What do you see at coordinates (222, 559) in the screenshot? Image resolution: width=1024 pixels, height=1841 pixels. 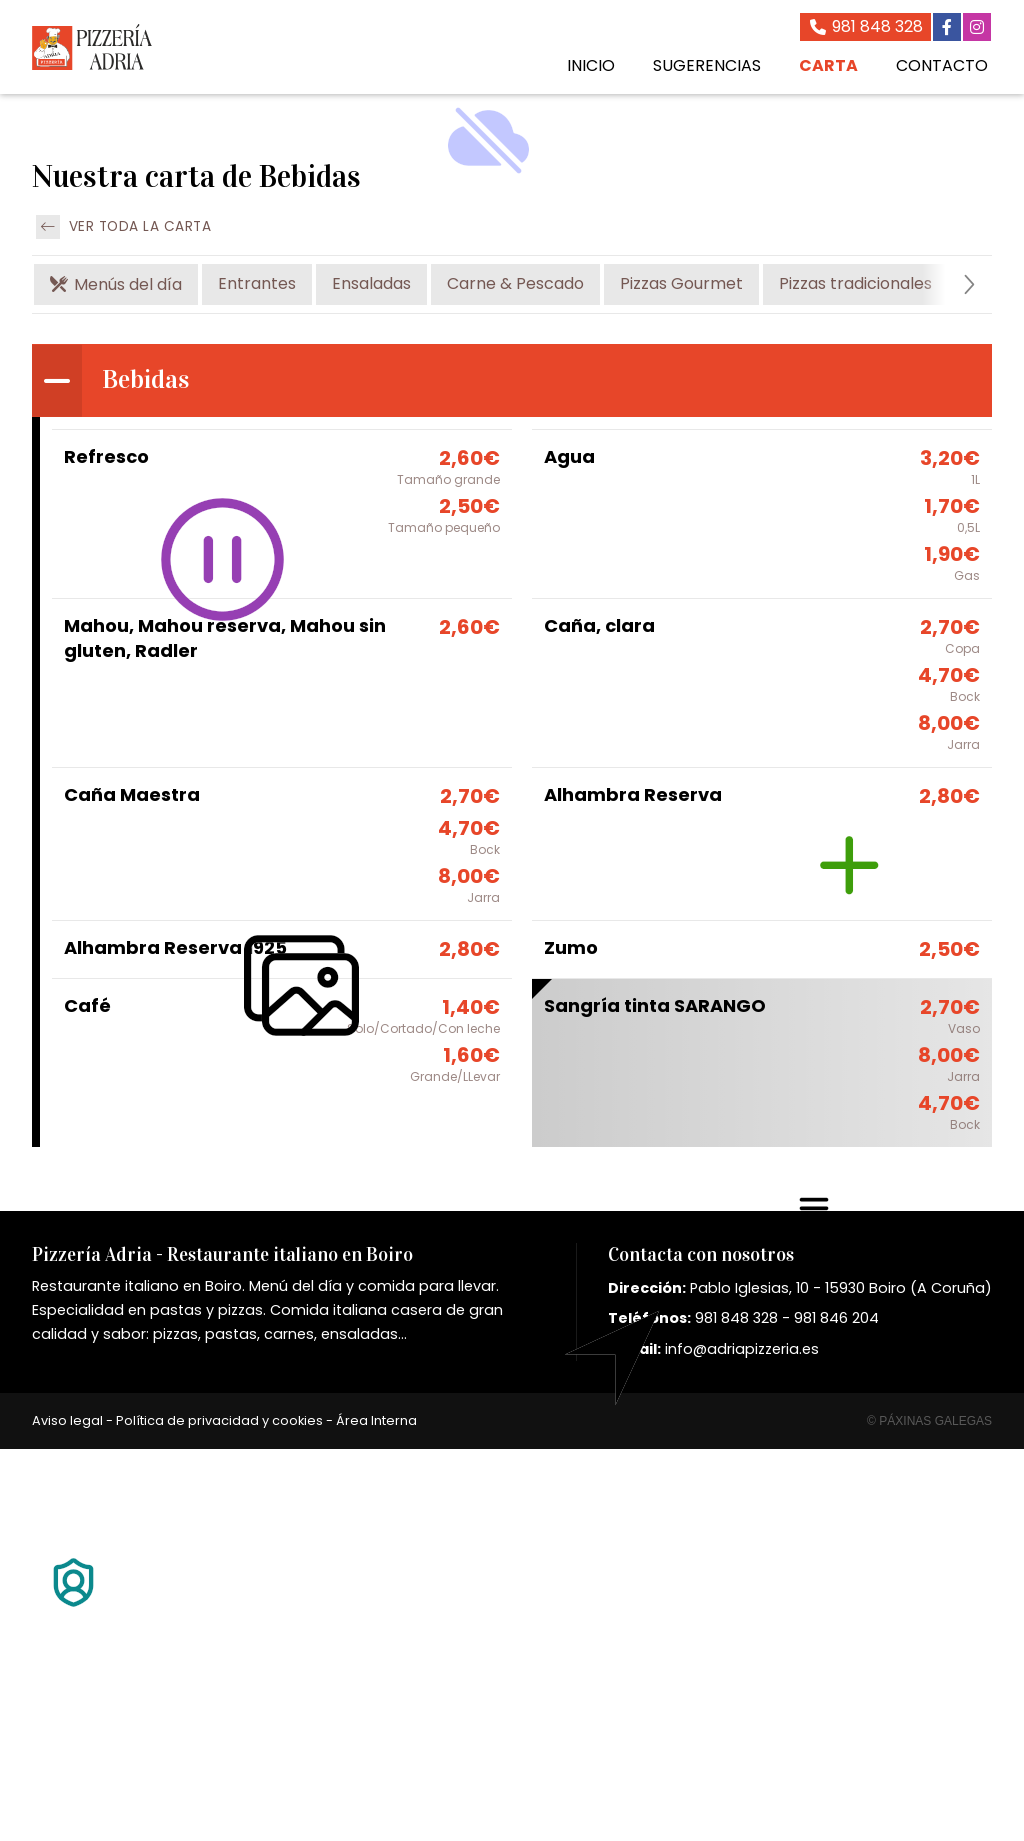 I see `pause media playback` at bounding box center [222, 559].